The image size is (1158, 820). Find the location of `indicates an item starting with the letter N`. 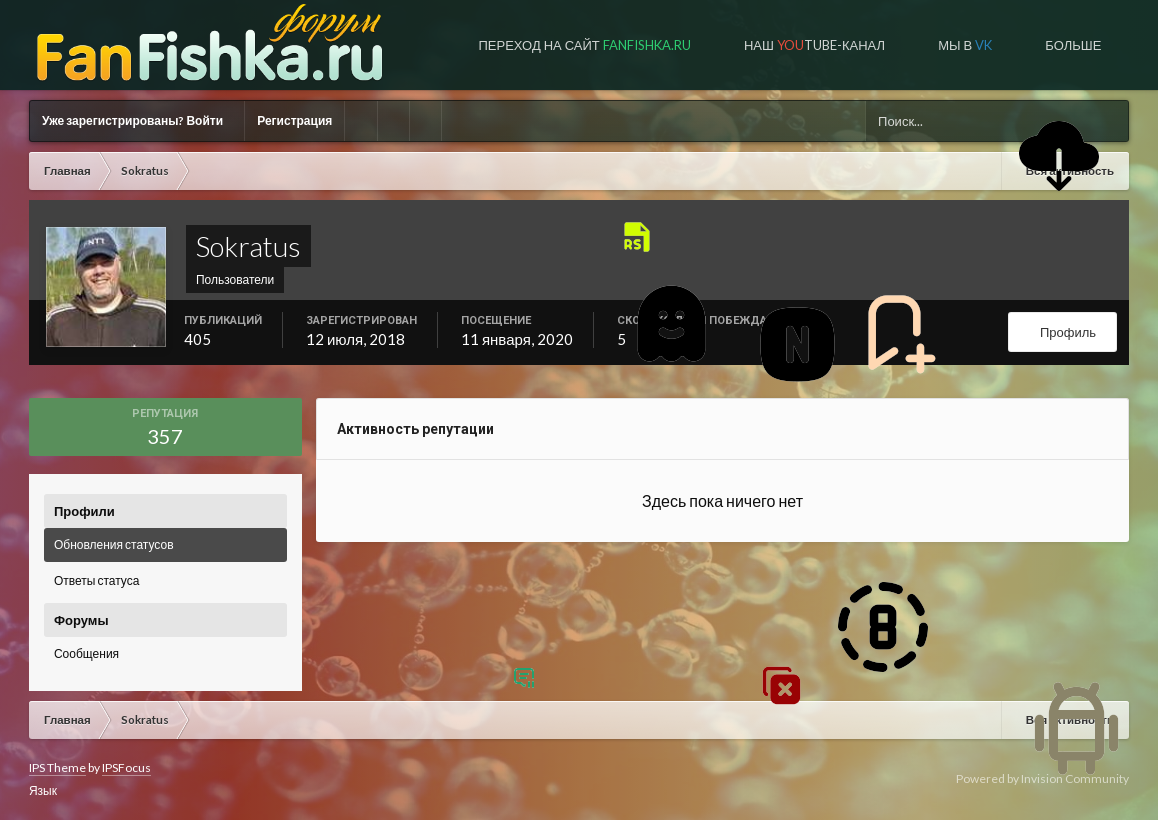

indicates an item starting with the letter N is located at coordinates (797, 344).